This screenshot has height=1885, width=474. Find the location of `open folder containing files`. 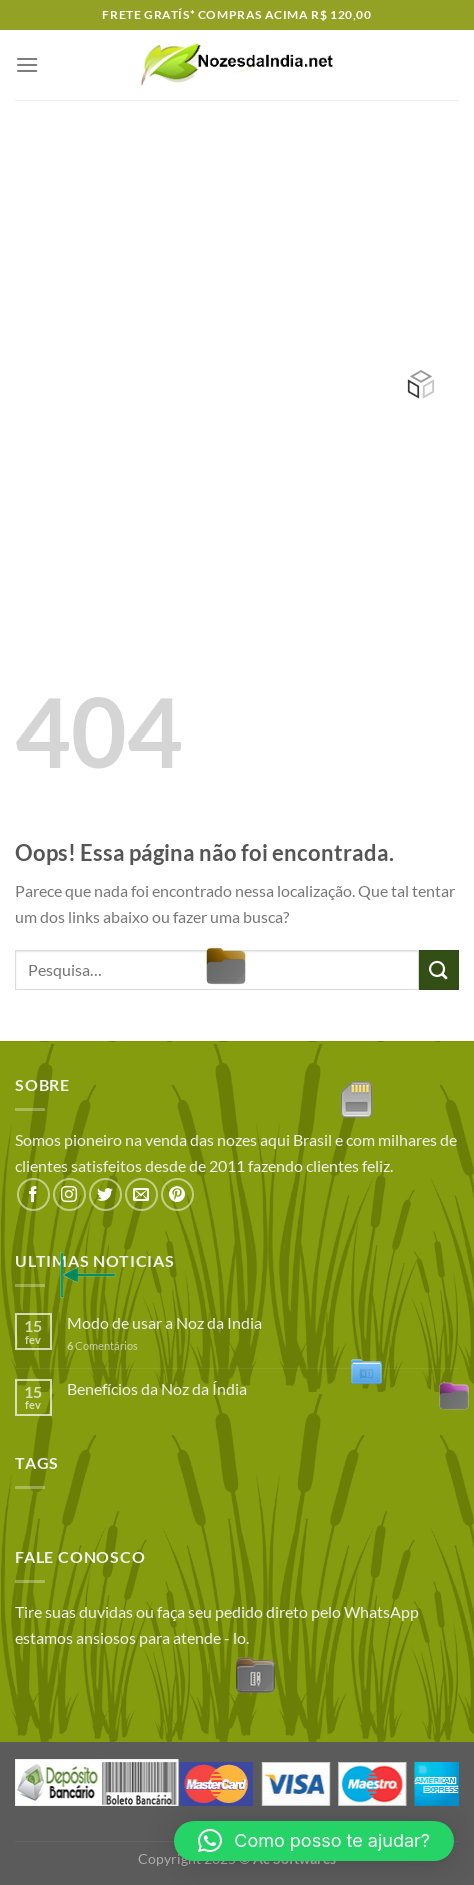

open folder containing files is located at coordinates (454, 1396).